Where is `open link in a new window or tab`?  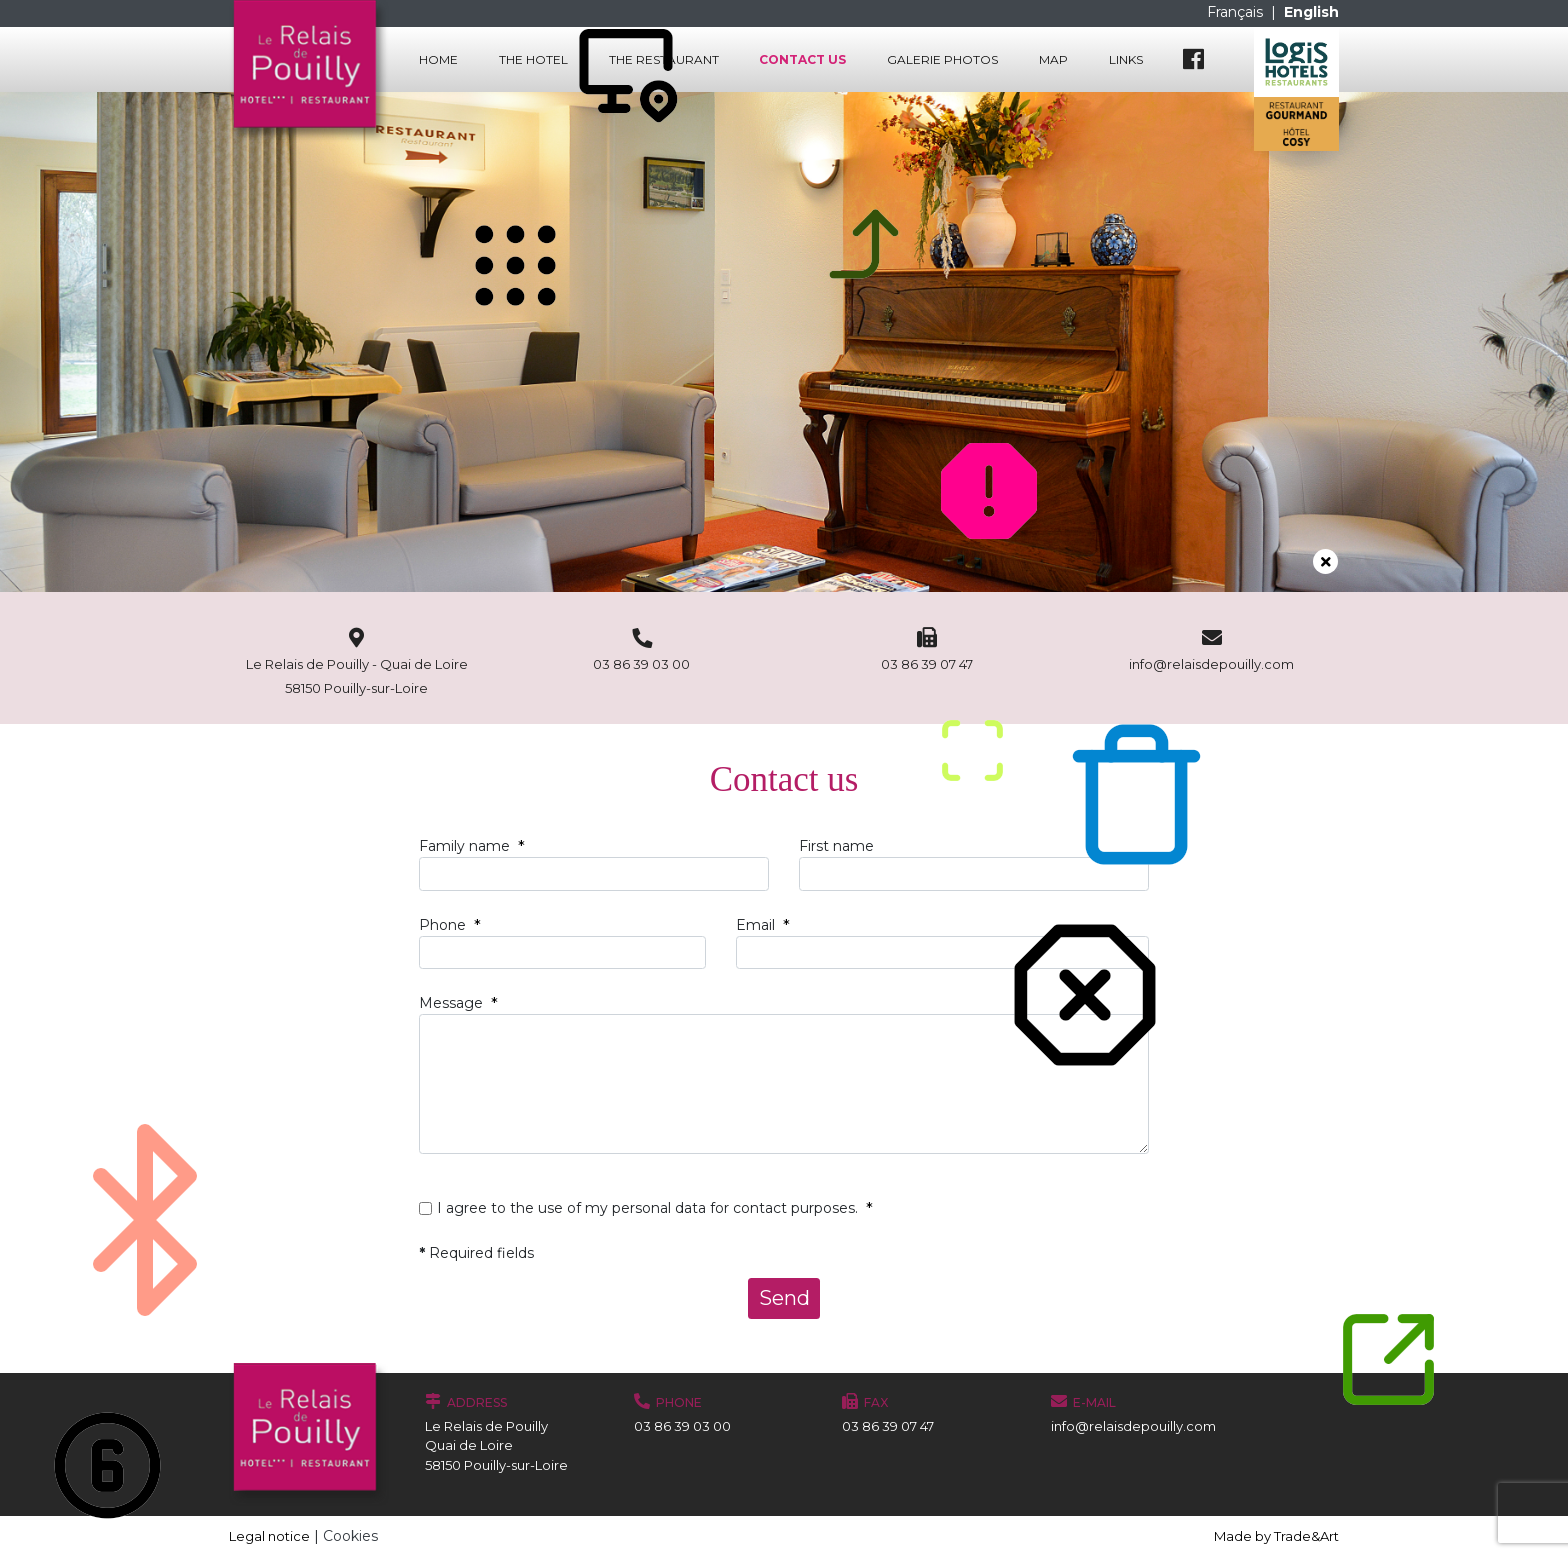 open link in a new window or tab is located at coordinates (1388, 1359).